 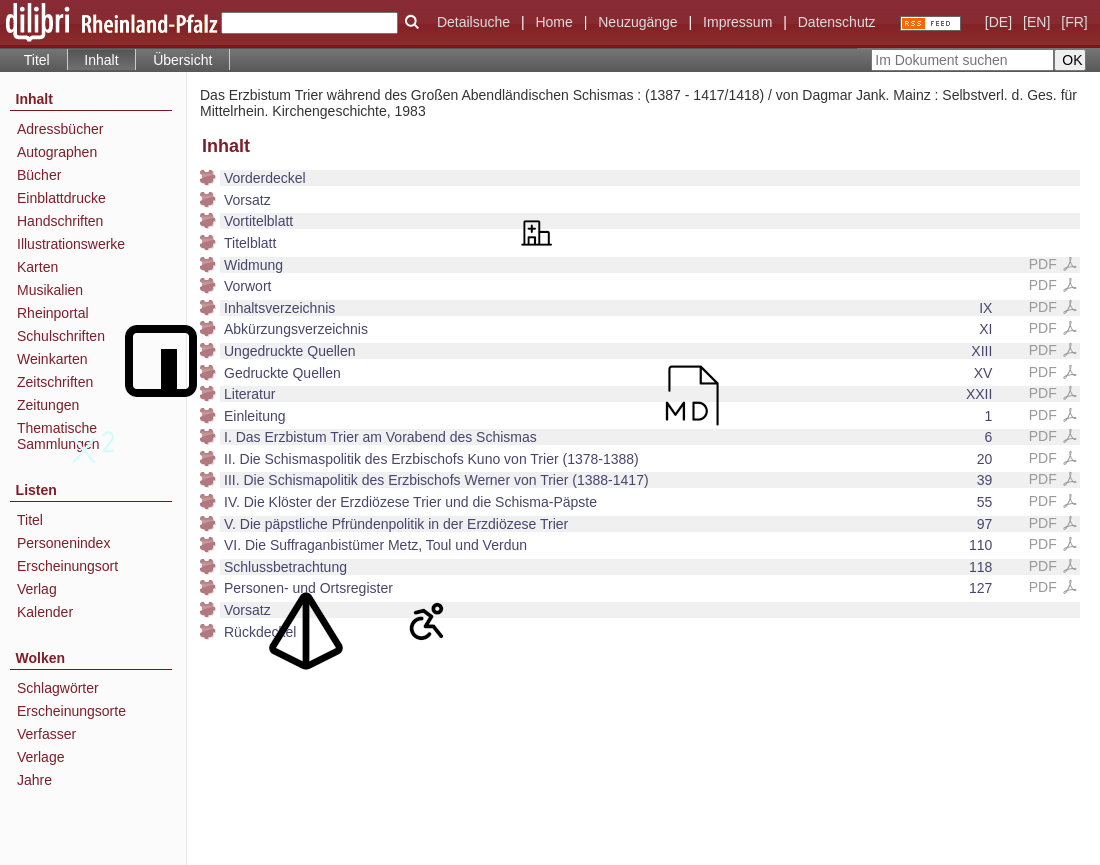 What do you see at coordinates (306, 631) in the screenshot?
I see `view 3D model or object` at bounding box center [306, 631].